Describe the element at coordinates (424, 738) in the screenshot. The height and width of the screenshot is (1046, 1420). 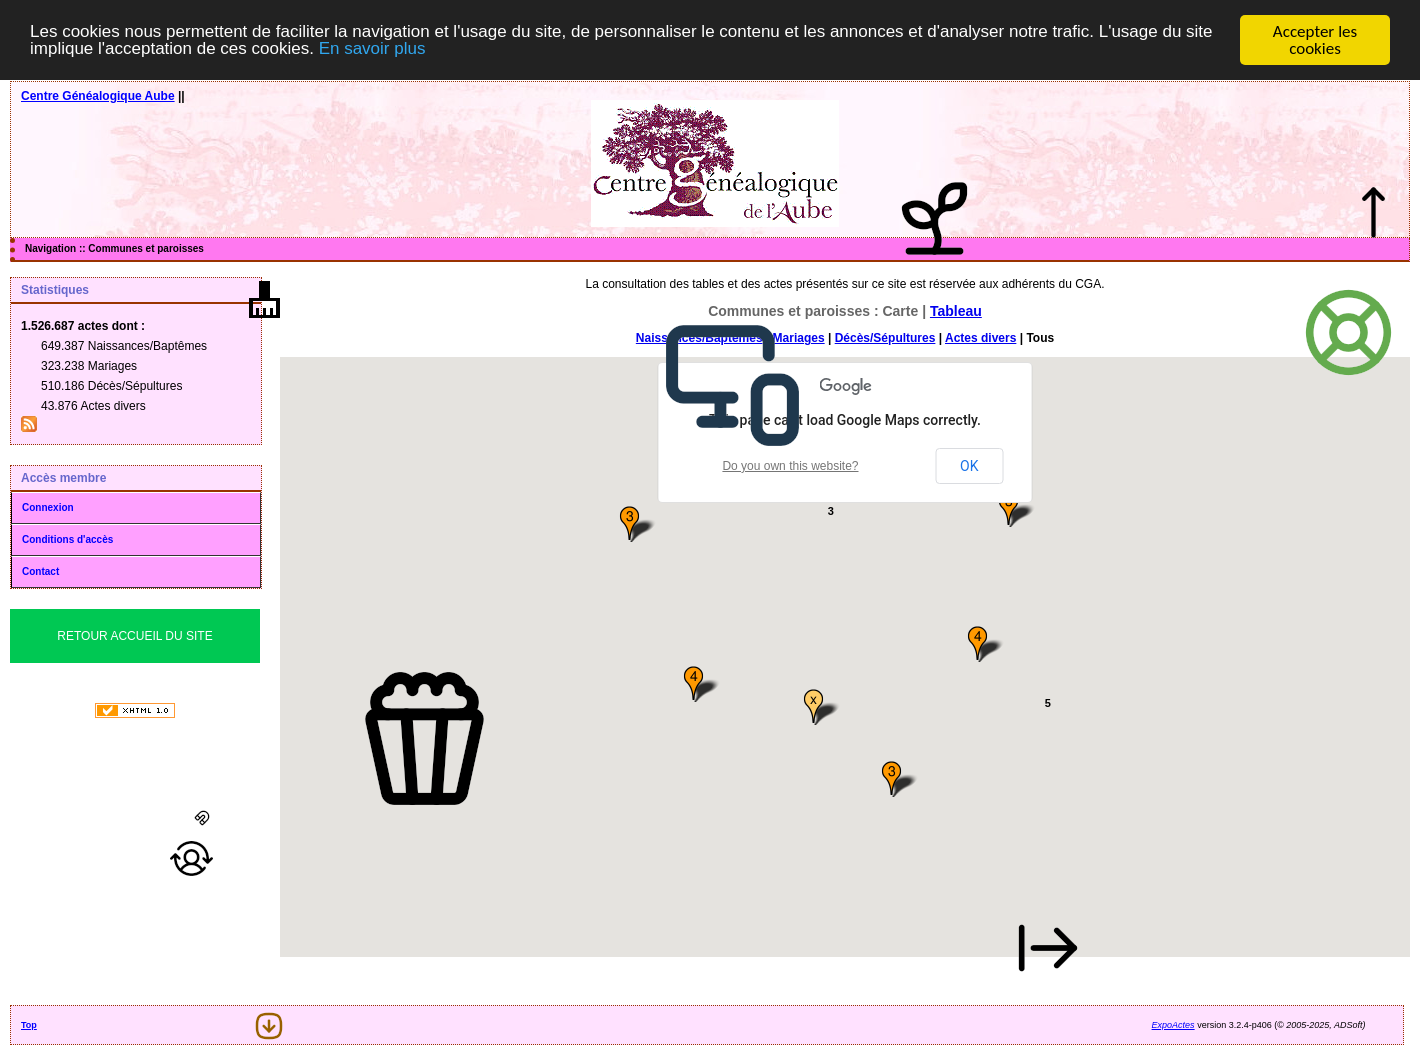
I see `access movies or entertainment content` at that location.